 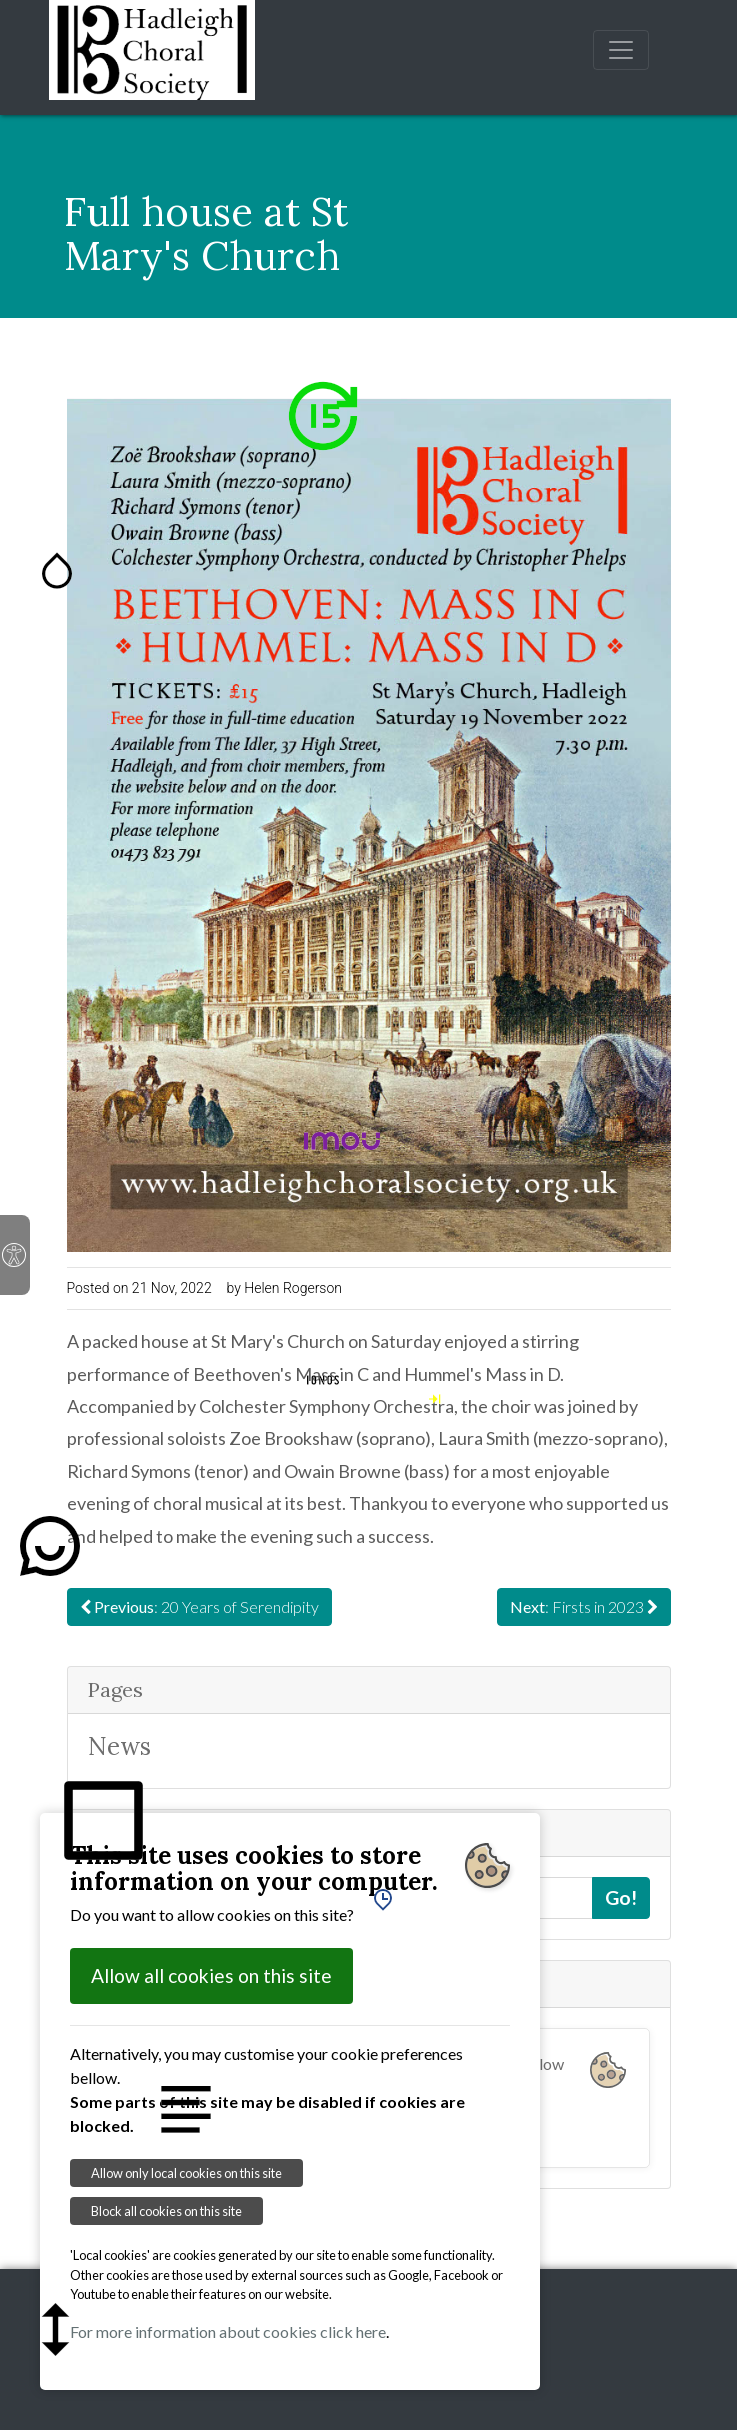 I want to click on collapse panel to the right, so click(x=435, y=1399).